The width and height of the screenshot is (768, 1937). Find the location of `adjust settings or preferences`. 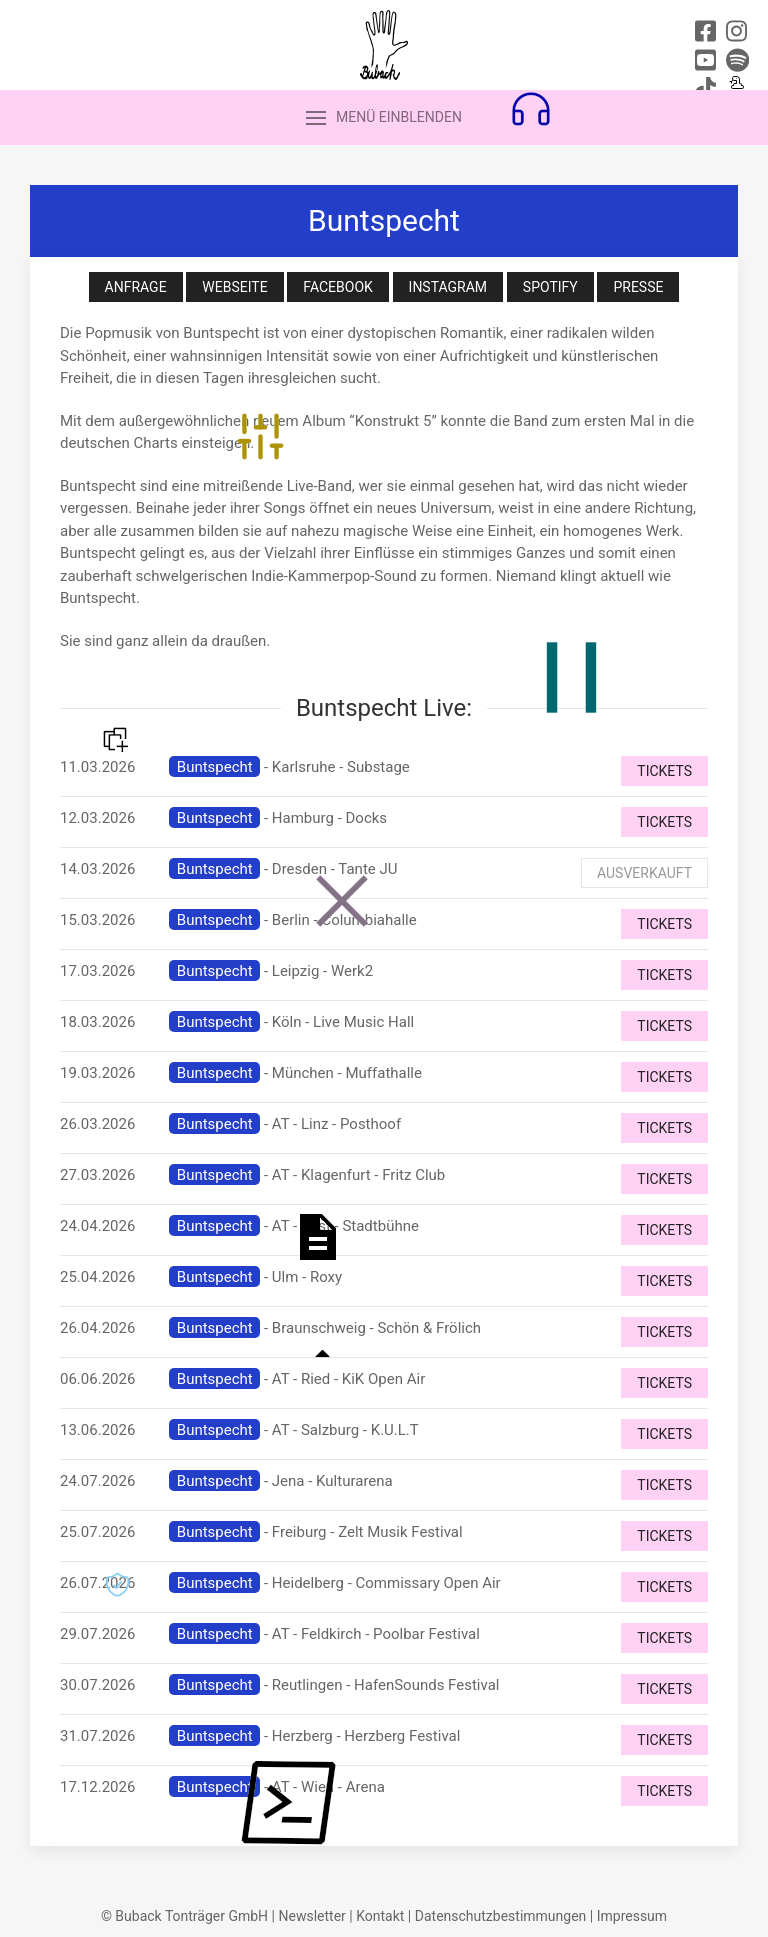

adjust settings or preferences is located at coordinates (260, 436).